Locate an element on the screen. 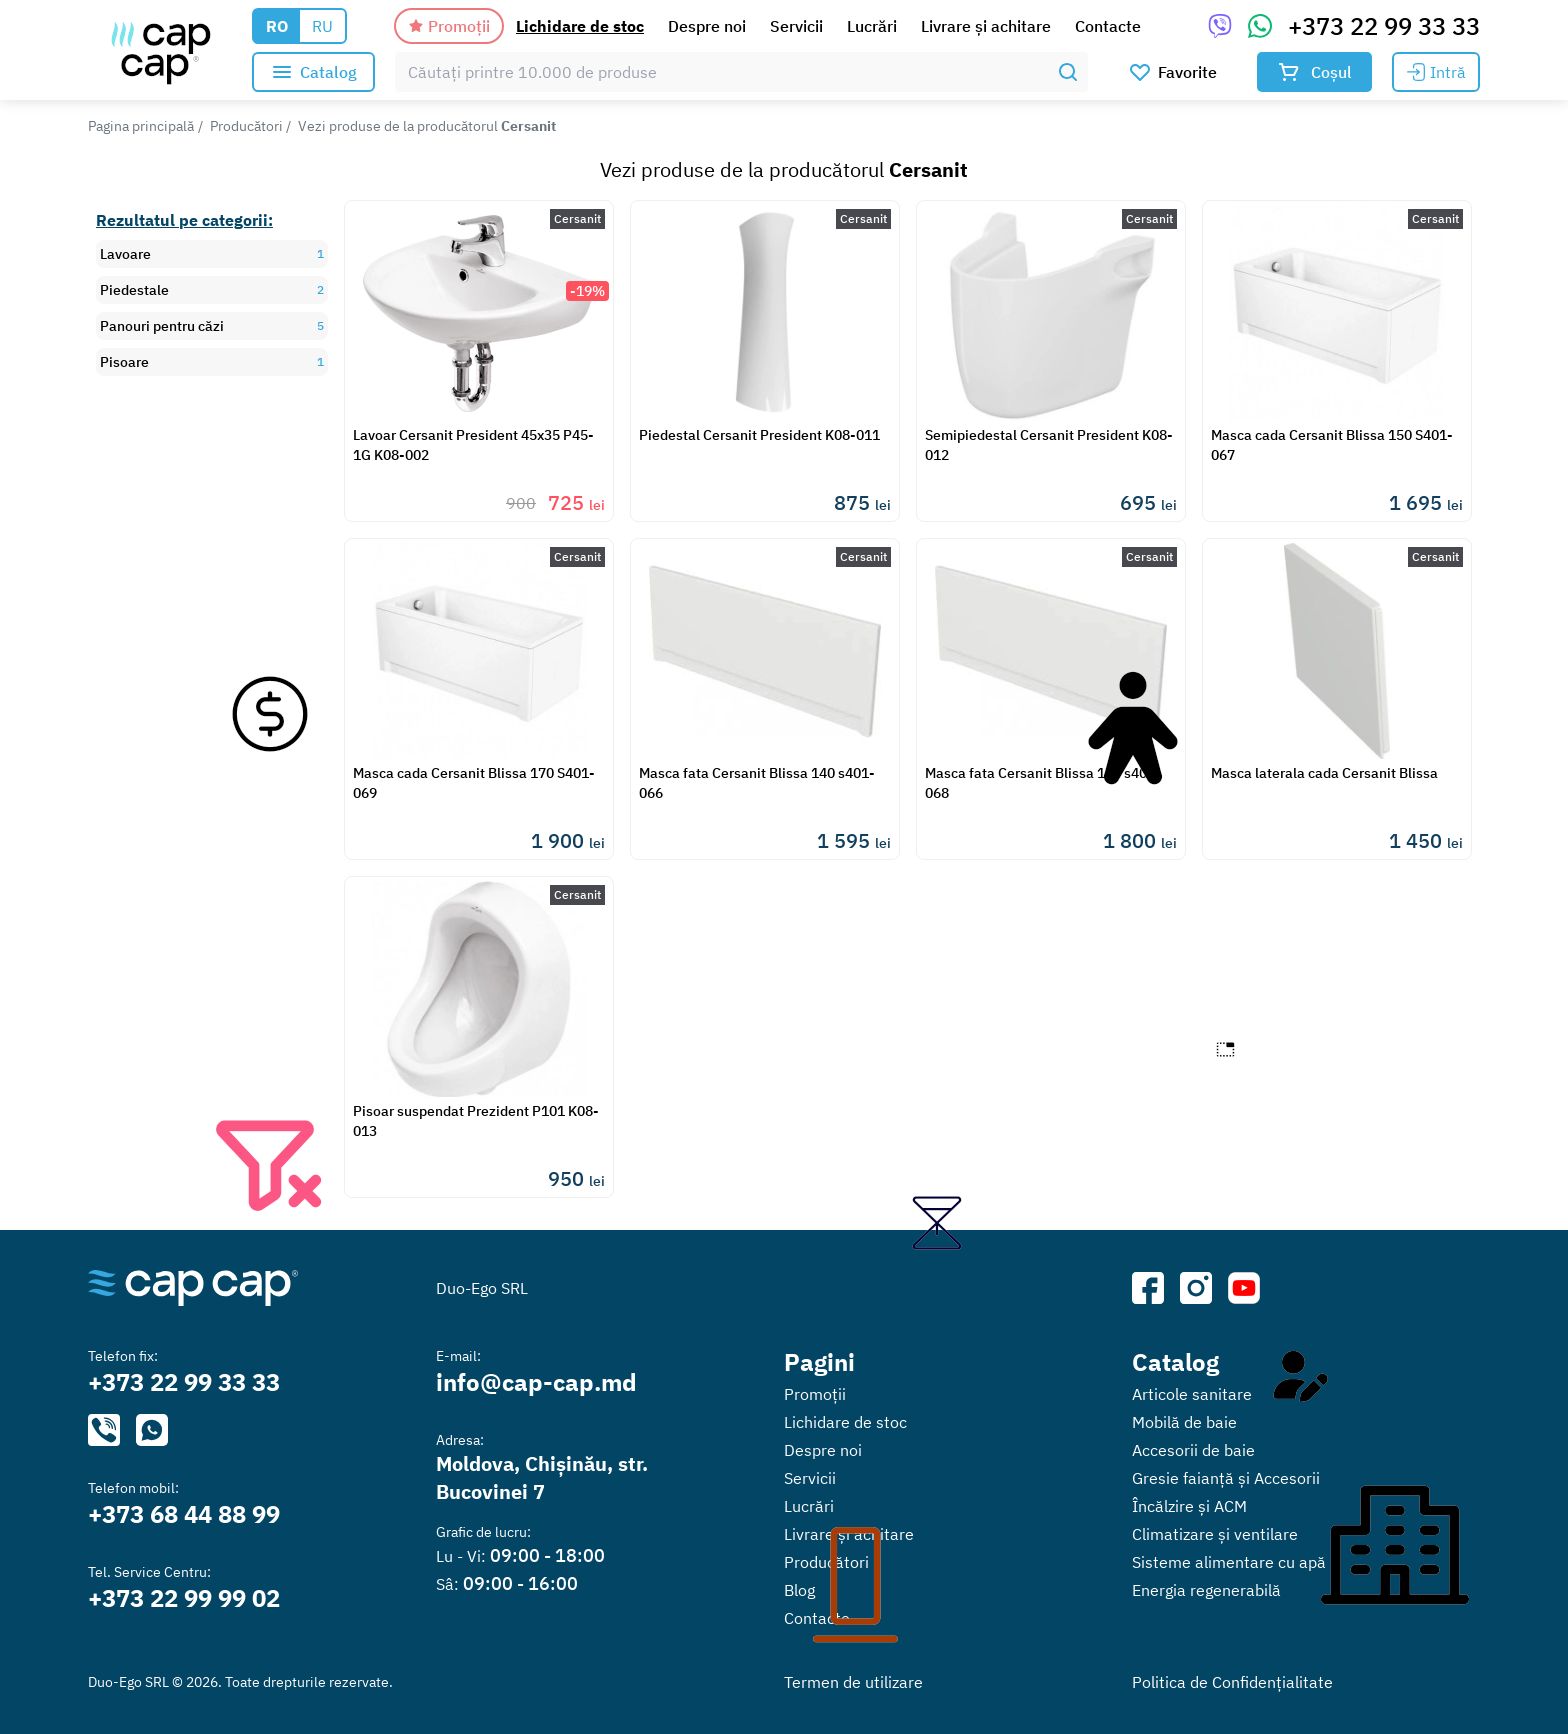 The width and height of the screenshot is (1568, 1734). indicates loading or processing in progress is located at coordinates (937, 1223).